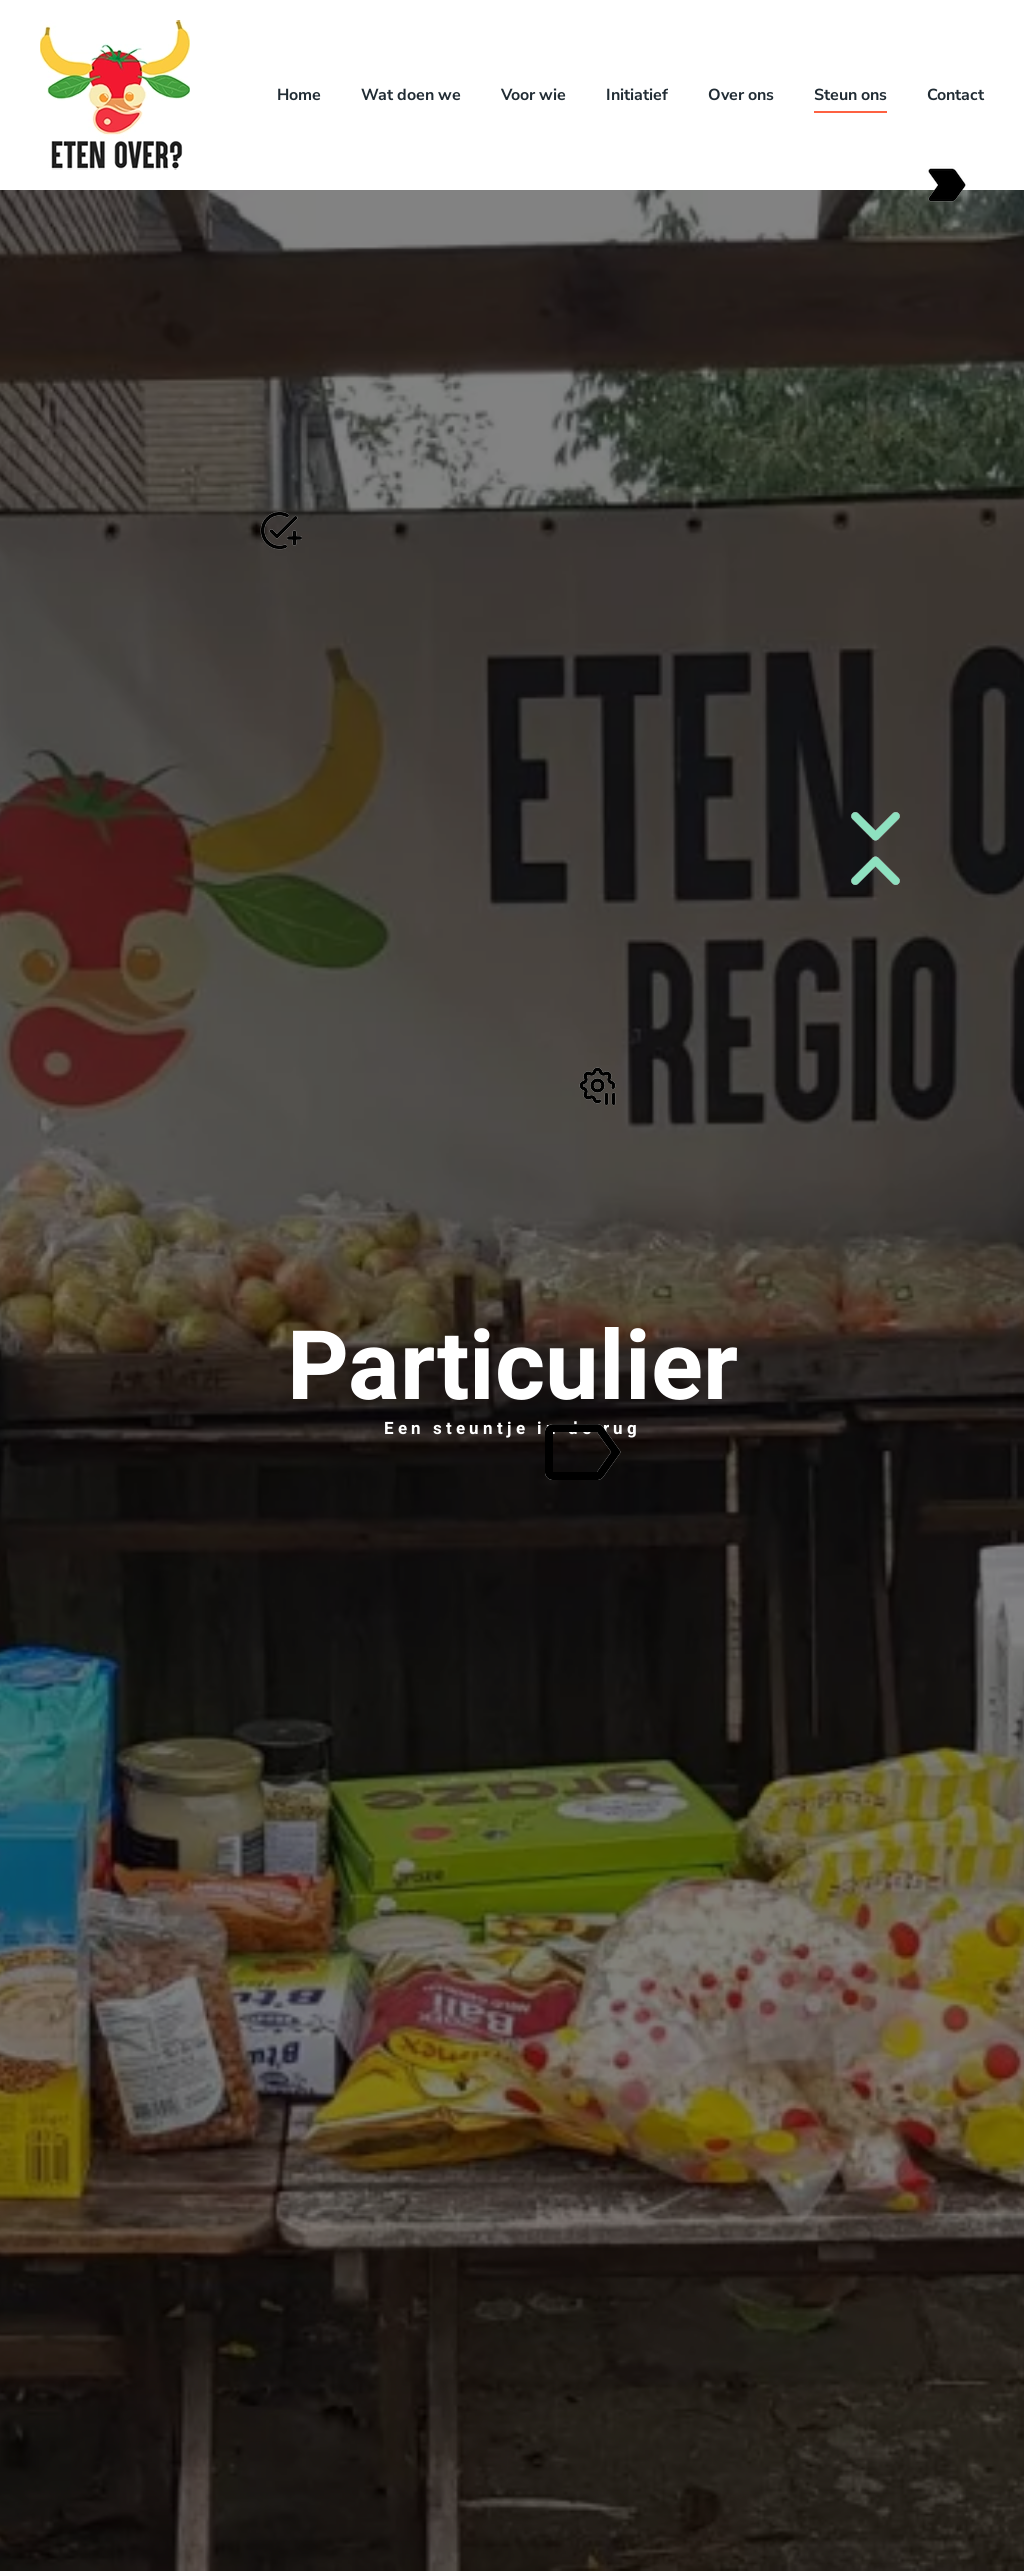 The height and width of the screenshot is (2571, 1024). Describe the element at coordinates (597, 1085) in the screenshot. I see `pause settings synchronization` at that location.